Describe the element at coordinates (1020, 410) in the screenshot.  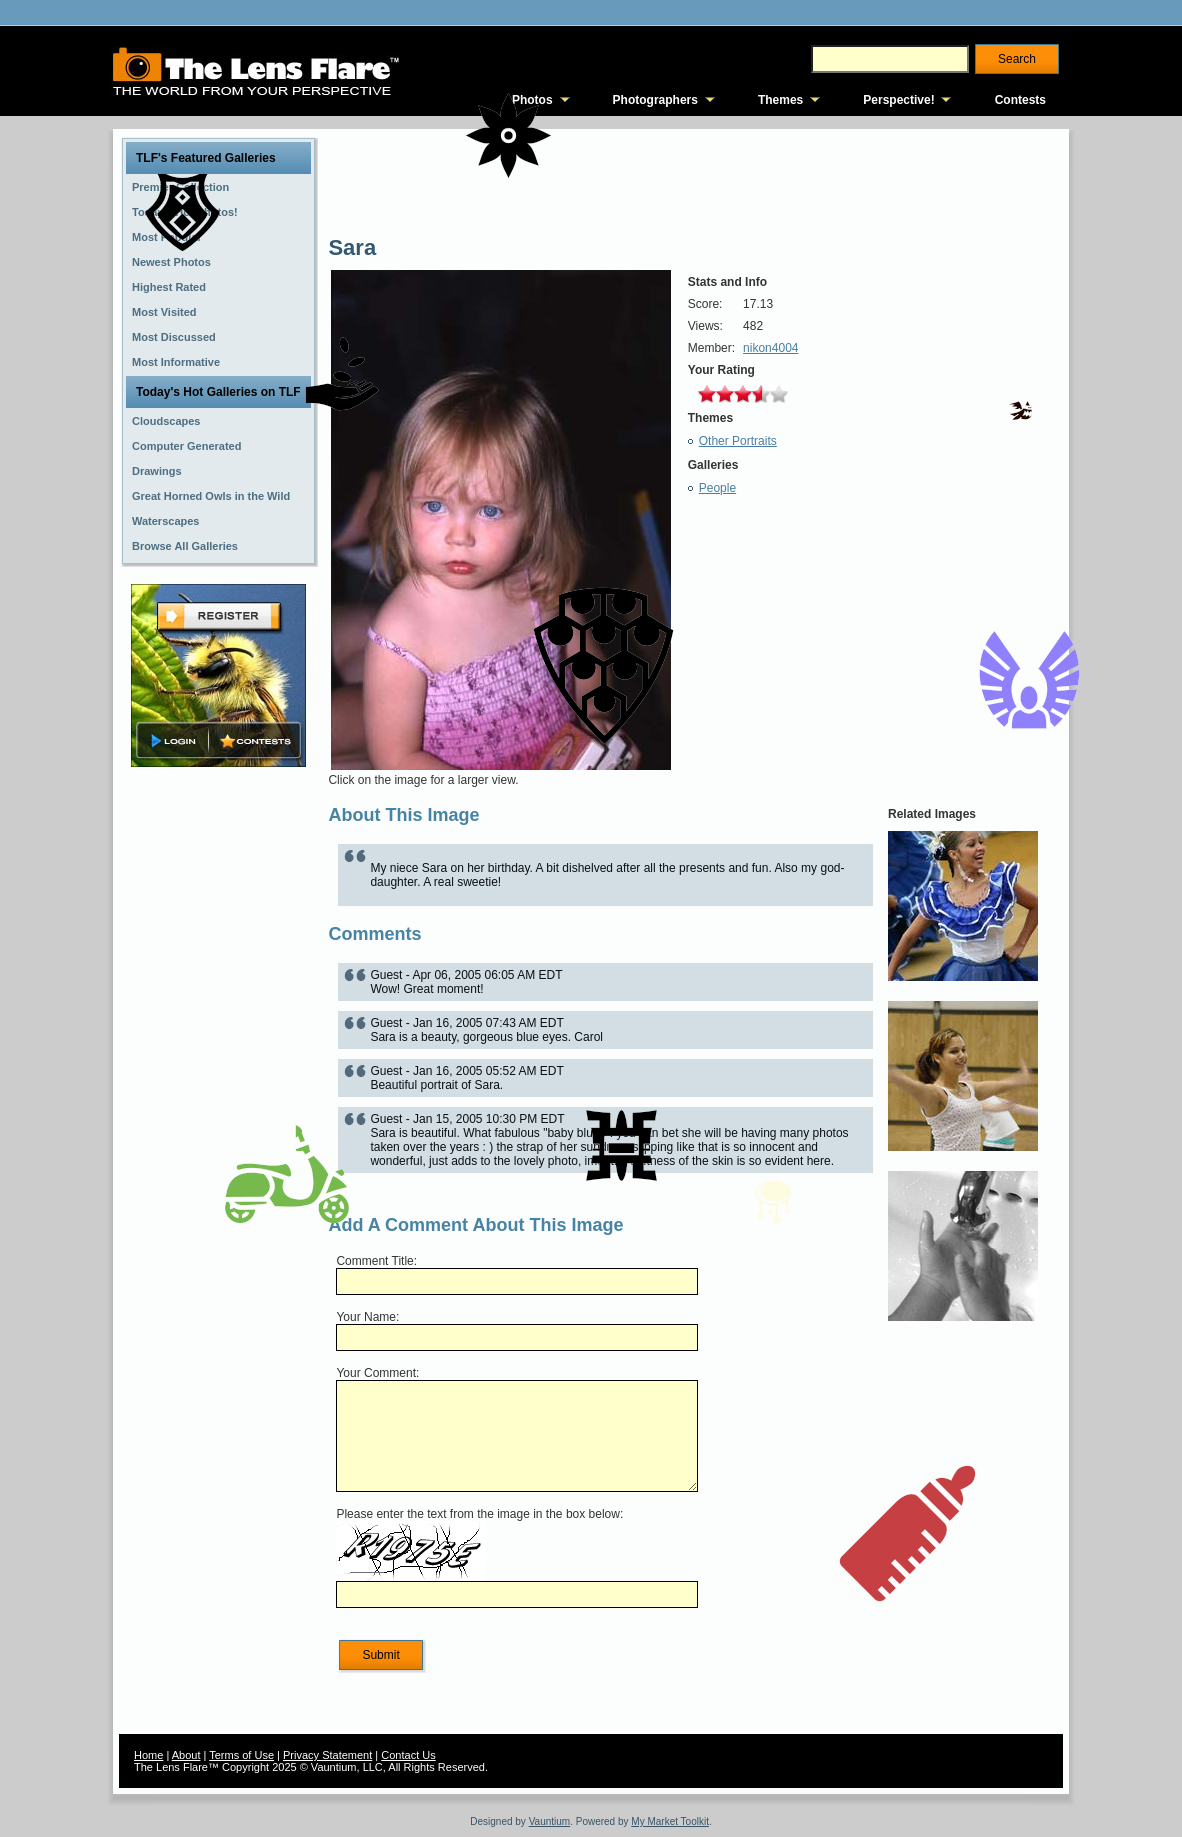
I see `ghost character or enemy in a game interface` at that location.